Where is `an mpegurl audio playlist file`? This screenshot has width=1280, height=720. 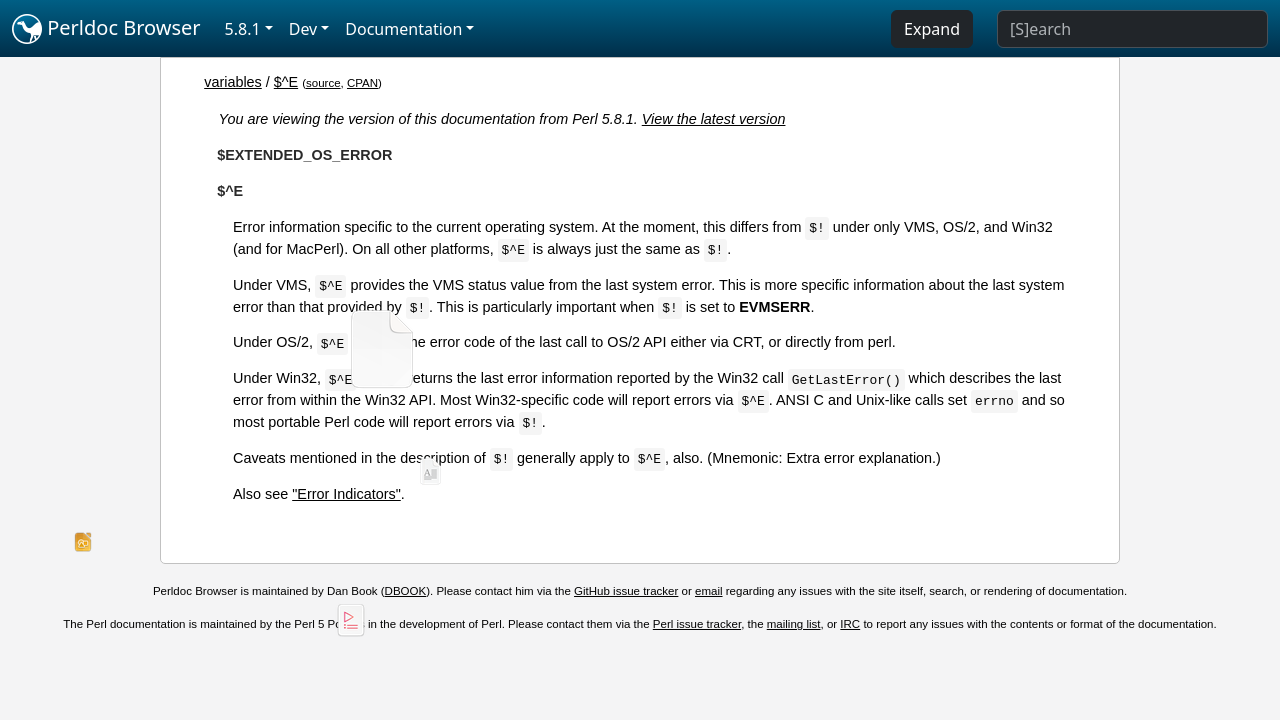
an mpegurl audio playlist file is located at coordinates (351, 620).